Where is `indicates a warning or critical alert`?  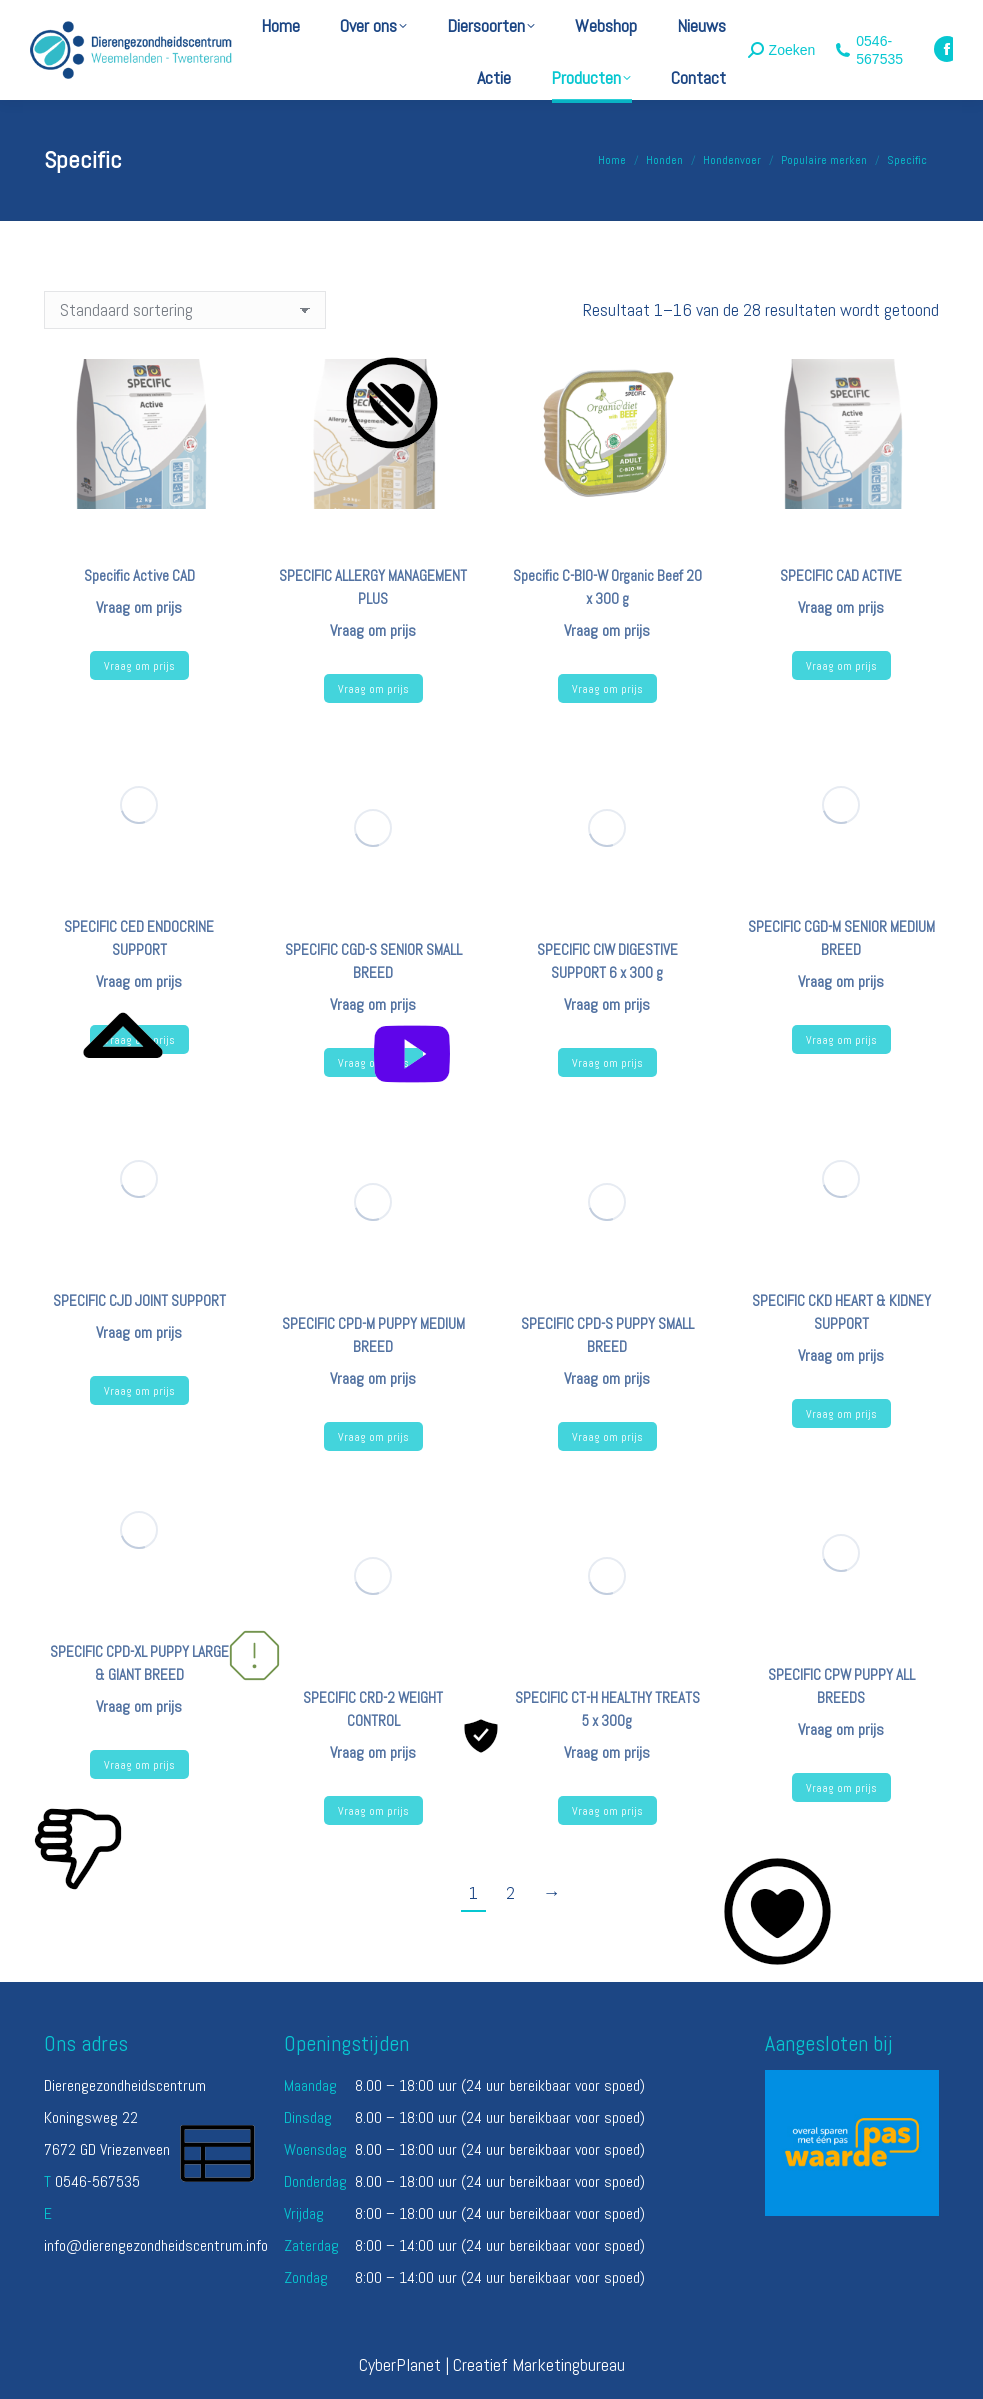
indicates a warning or critical alert is located at coordinates (254, 1655).